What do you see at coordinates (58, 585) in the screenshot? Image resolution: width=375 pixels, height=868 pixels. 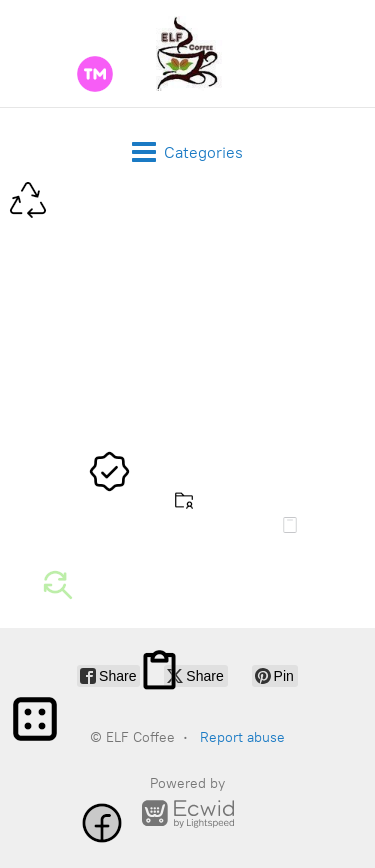 I see `replace current search or find another result` at bounding box center [58, 585].